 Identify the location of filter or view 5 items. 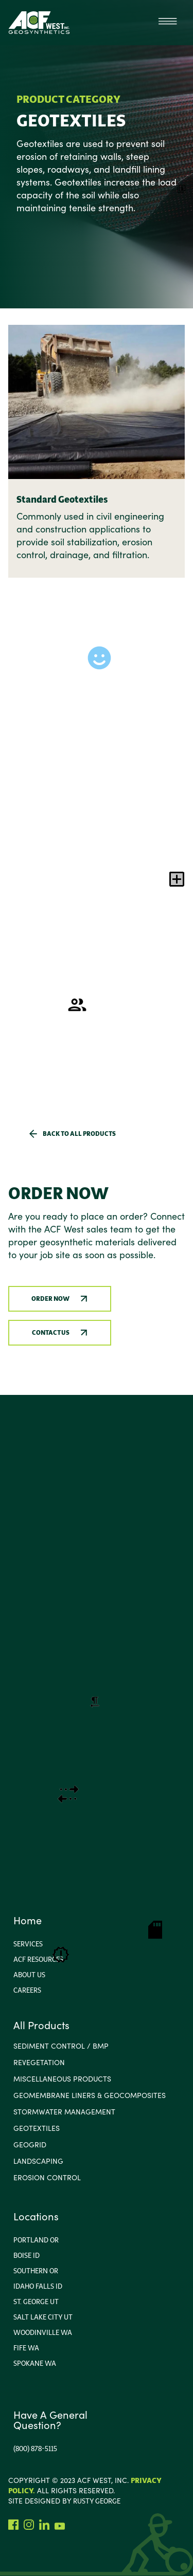
(181, 189).